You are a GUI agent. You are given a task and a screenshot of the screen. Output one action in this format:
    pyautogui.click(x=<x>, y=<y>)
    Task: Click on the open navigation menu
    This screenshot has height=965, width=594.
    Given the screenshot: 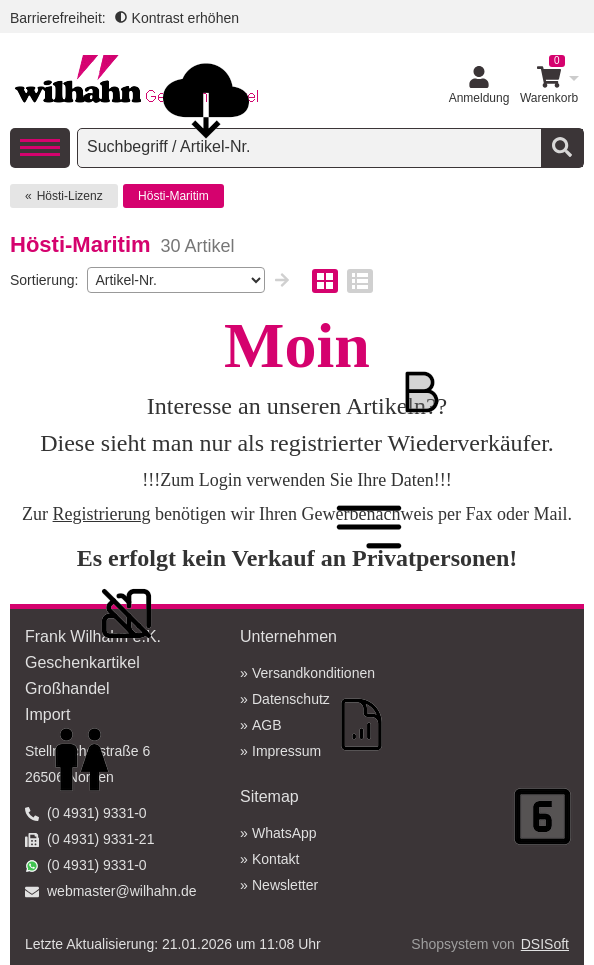 What is the action you would take?
    pyautogui.click(x=369, y=527)
    